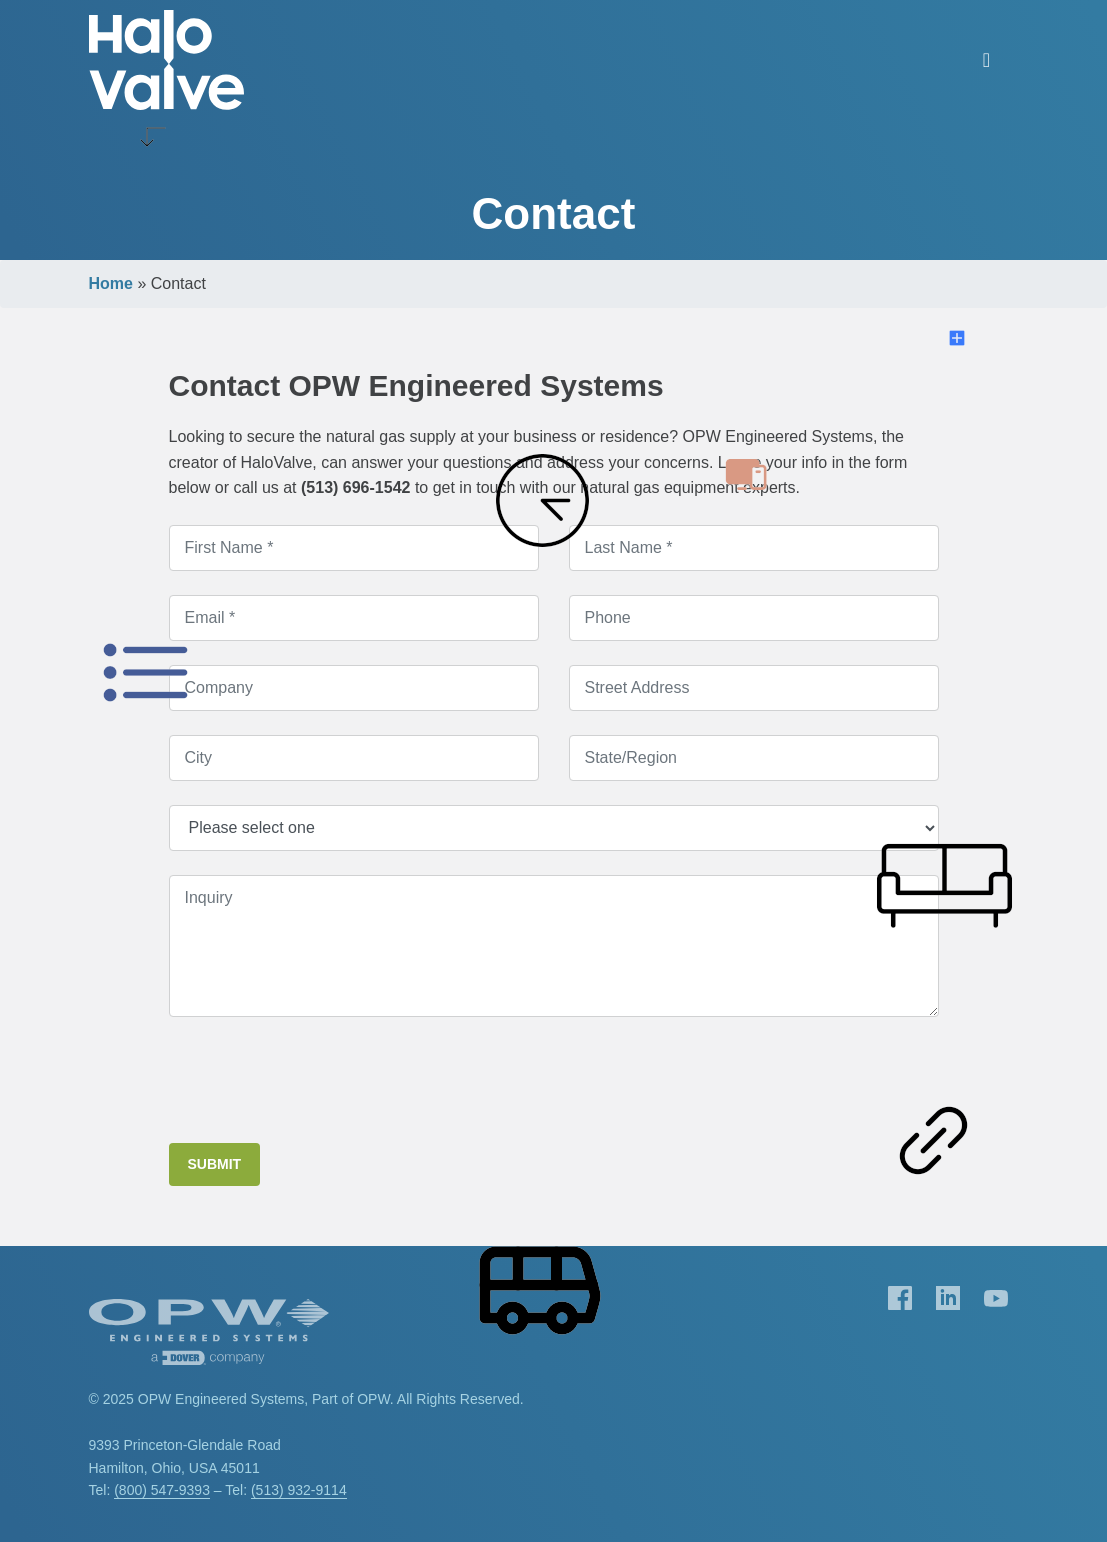 The height and width of the screenshot is (1542, 1107). What do you see at coordinates (957, 338) in the screenshot?
I see `add a new item` at bounding box center [957, 338].